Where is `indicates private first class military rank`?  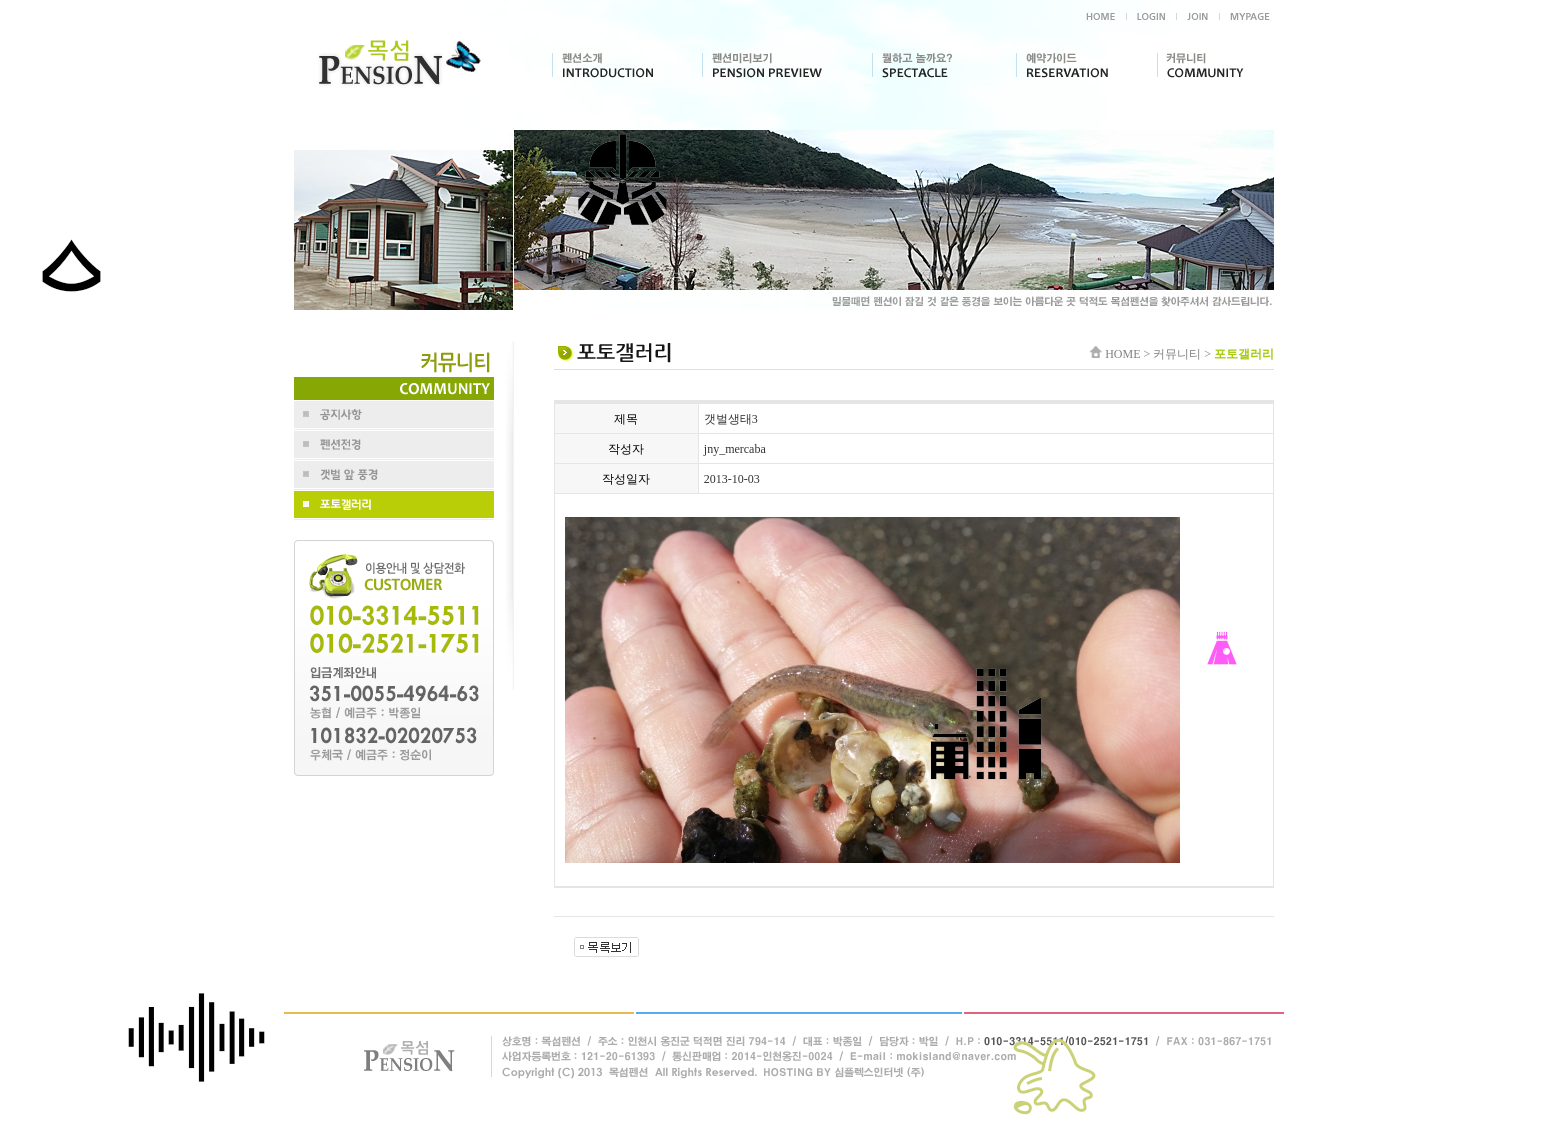
indicates private first class military rank is located at coordinates (71, 265).